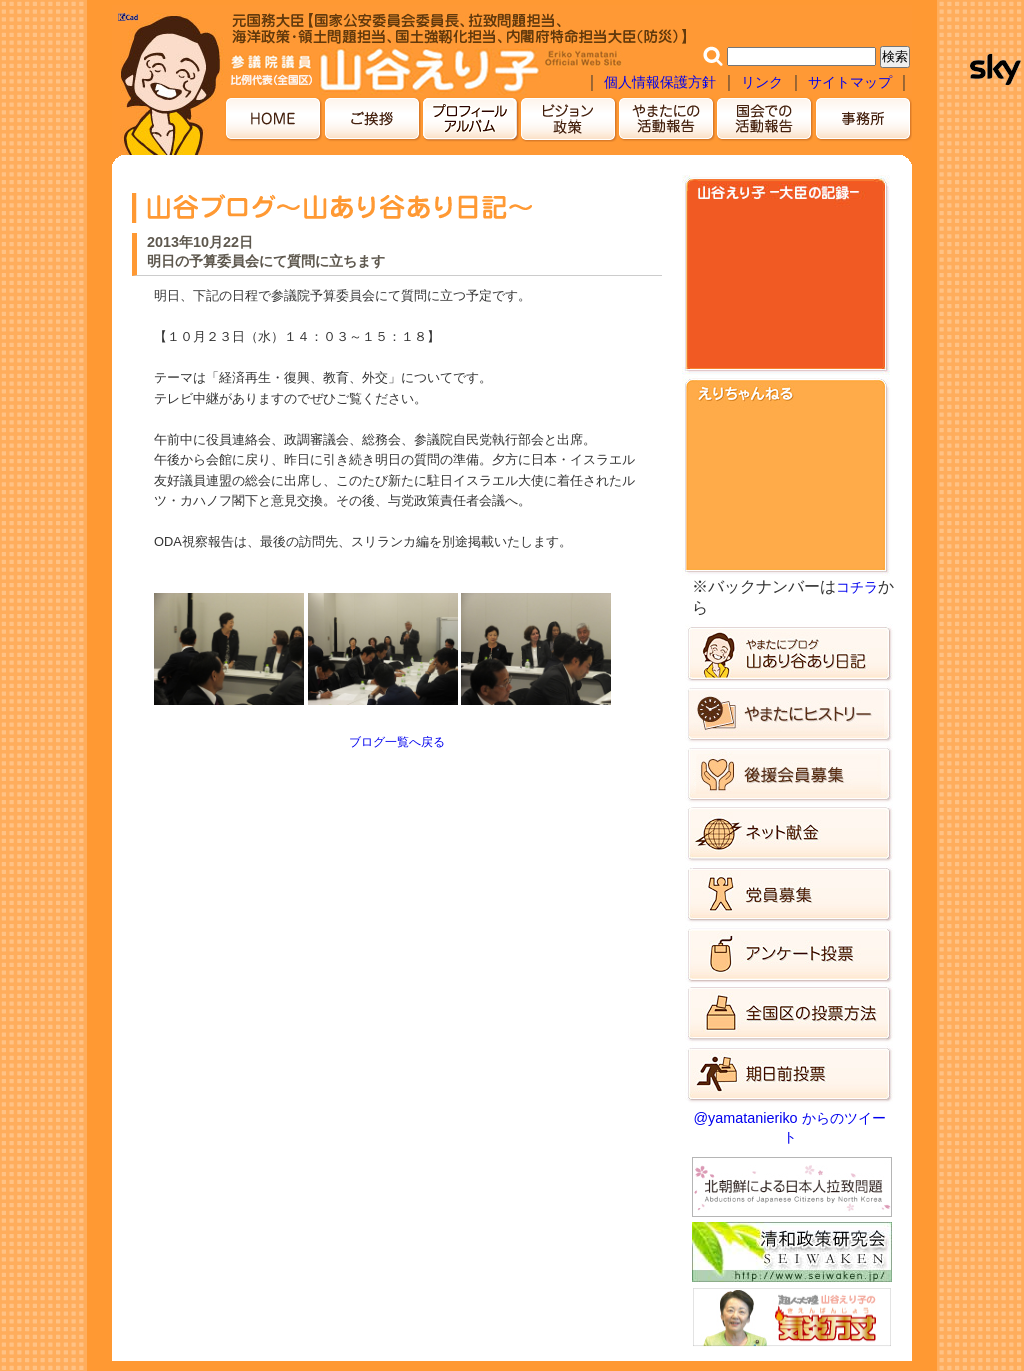 Image resolution: width=1024 pixels, height=1371 pixels. I want to click on sky brand logo, so click(995, 69).